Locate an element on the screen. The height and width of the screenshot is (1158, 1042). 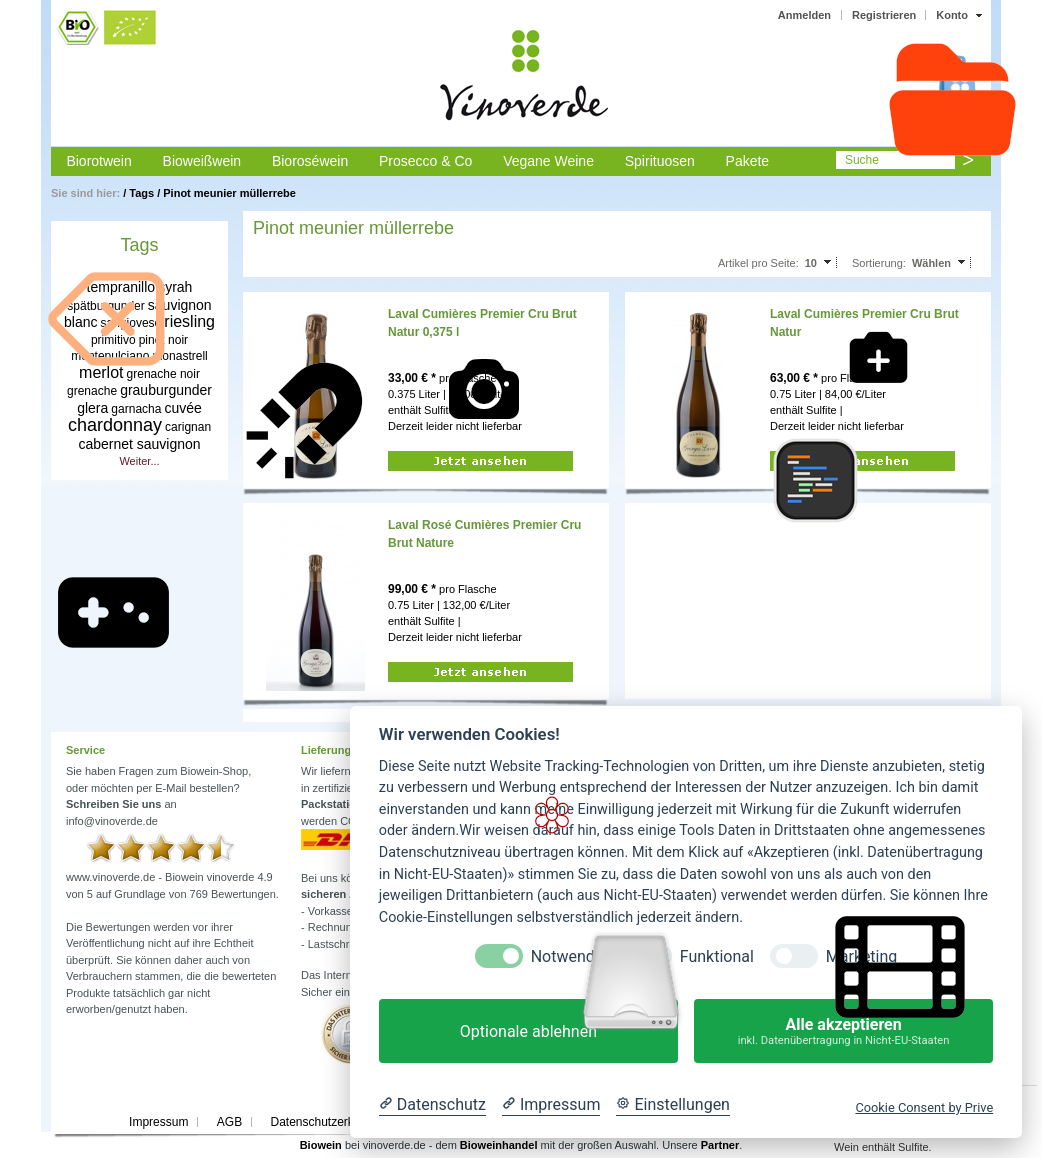
access gaming features or settings is located at coordinates (113, 612).